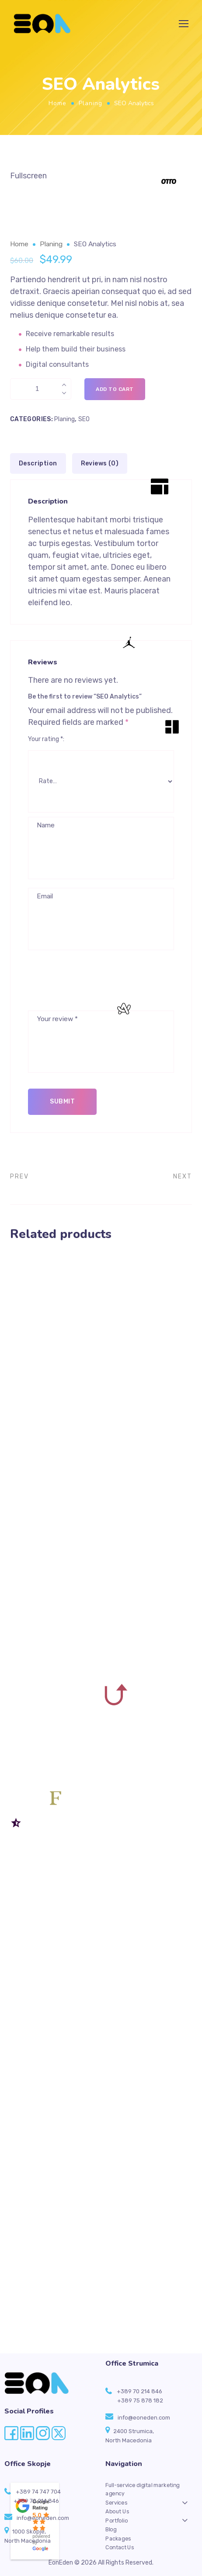 Image resolution: width=202 pixels, height=2576 pixels. Describe the element at coordinates (169, 181) in the screenshot. I see `visit the OTTO online shopping platform` at that location.